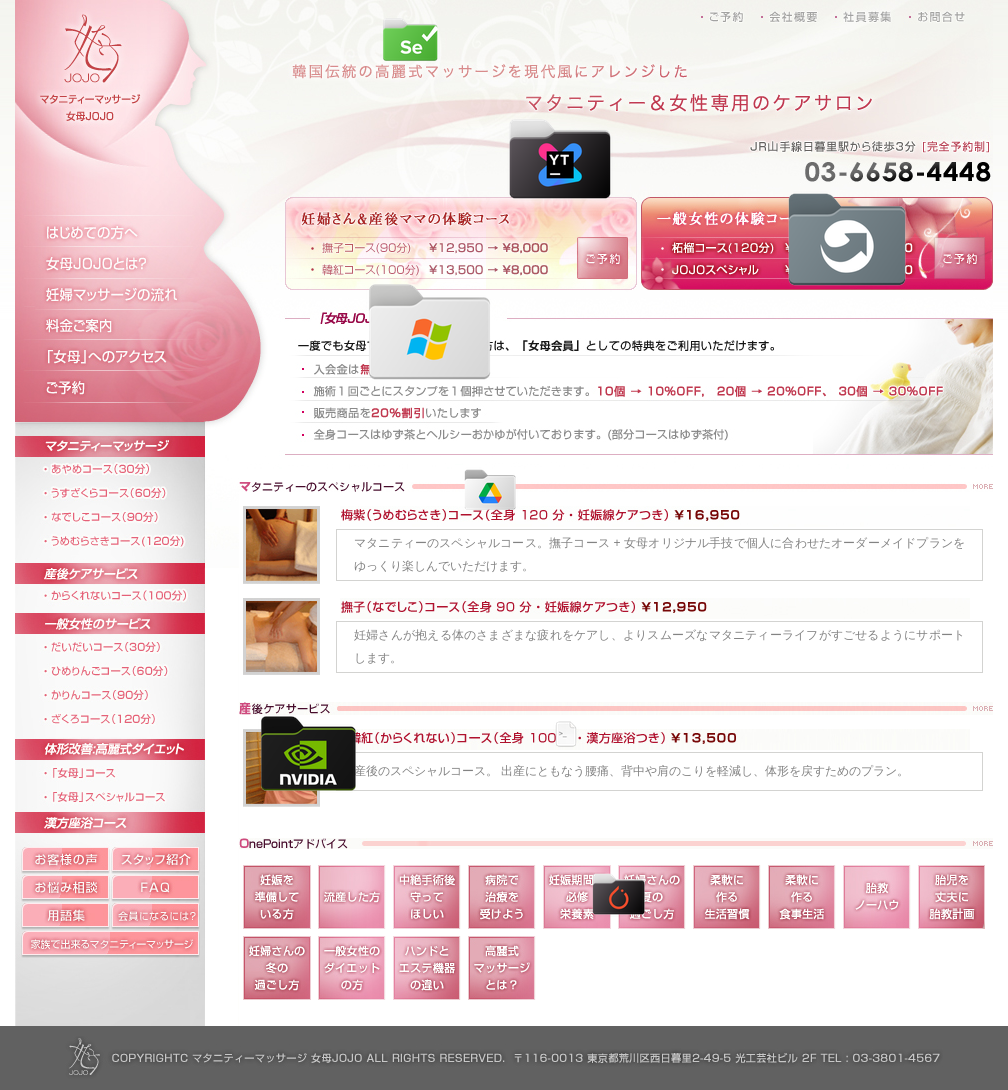 The height and width of the screenshot is (1090, 1008). What do you see at coordinates (410, 41) in the screenshot?
I see `folder containing selenium test automation files` at bounding box center [410, 41].